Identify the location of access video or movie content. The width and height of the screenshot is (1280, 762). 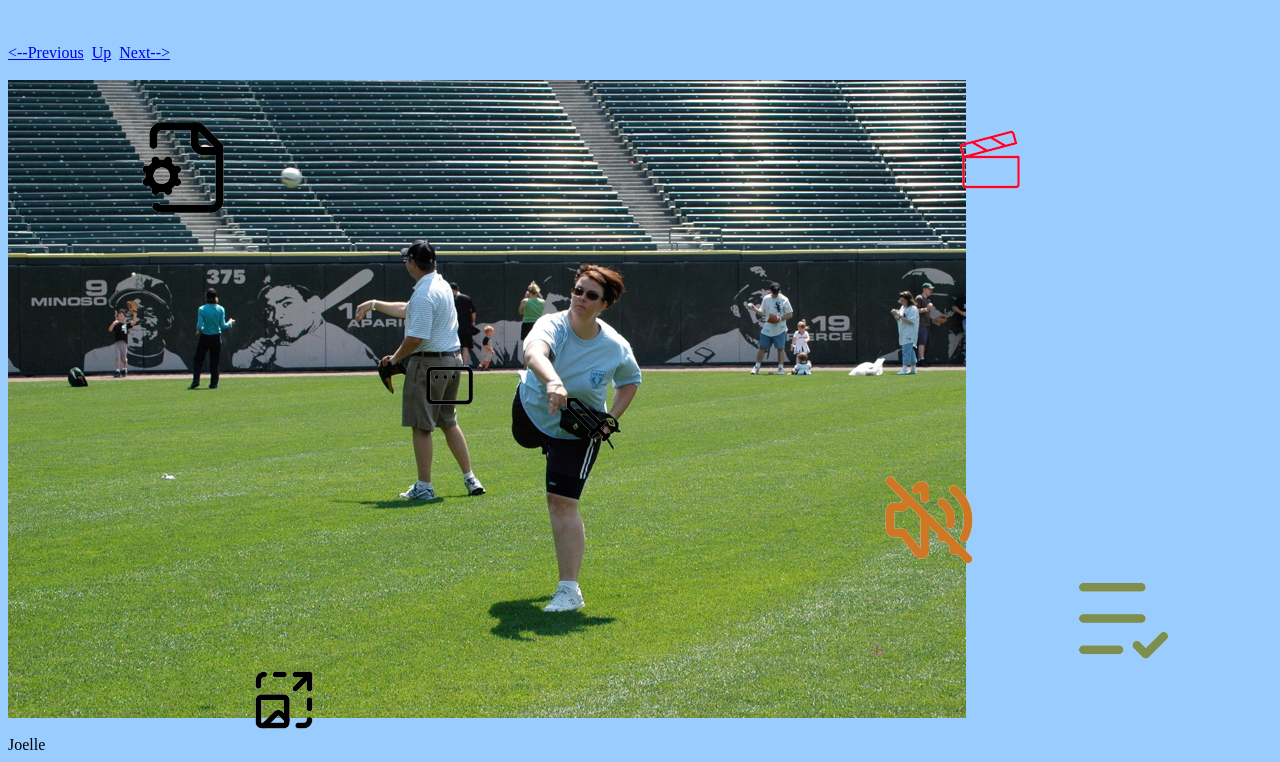
(991, 162).